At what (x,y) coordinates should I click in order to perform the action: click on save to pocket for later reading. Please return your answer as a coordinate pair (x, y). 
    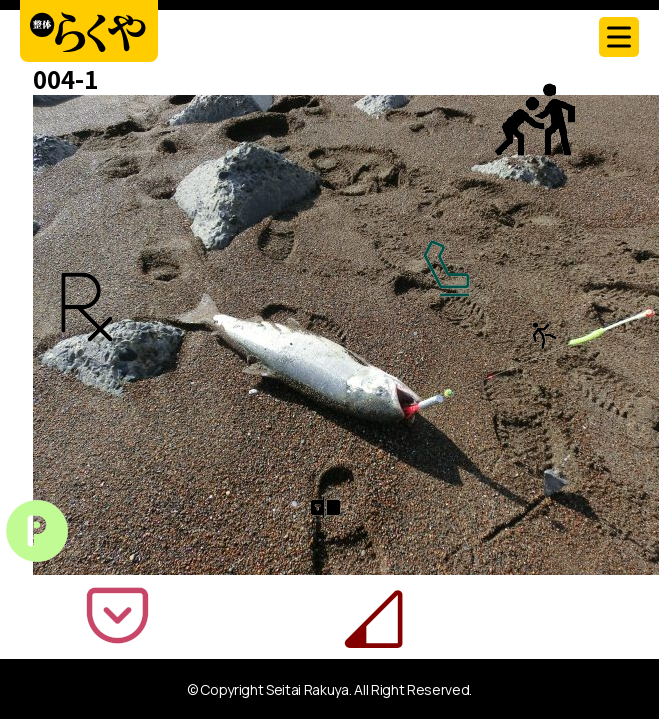
    Looking at the image, I should click on (117, 615).